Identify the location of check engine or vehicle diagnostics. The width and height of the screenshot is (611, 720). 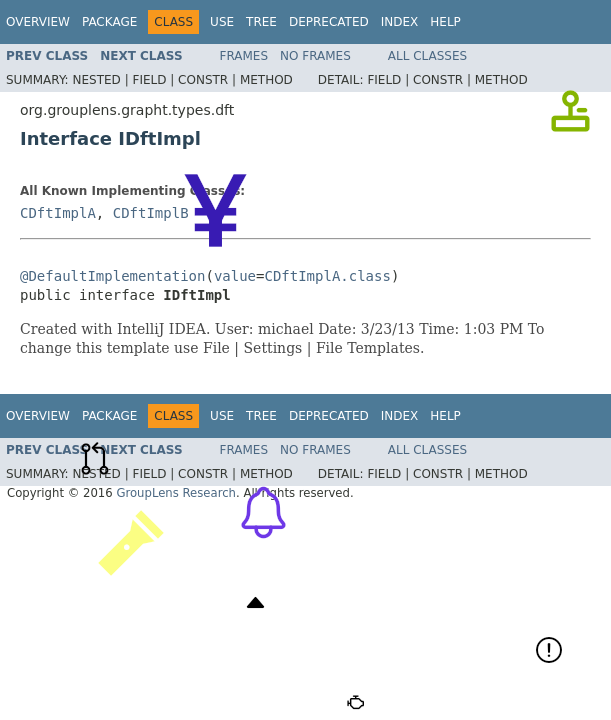
(355, 702).